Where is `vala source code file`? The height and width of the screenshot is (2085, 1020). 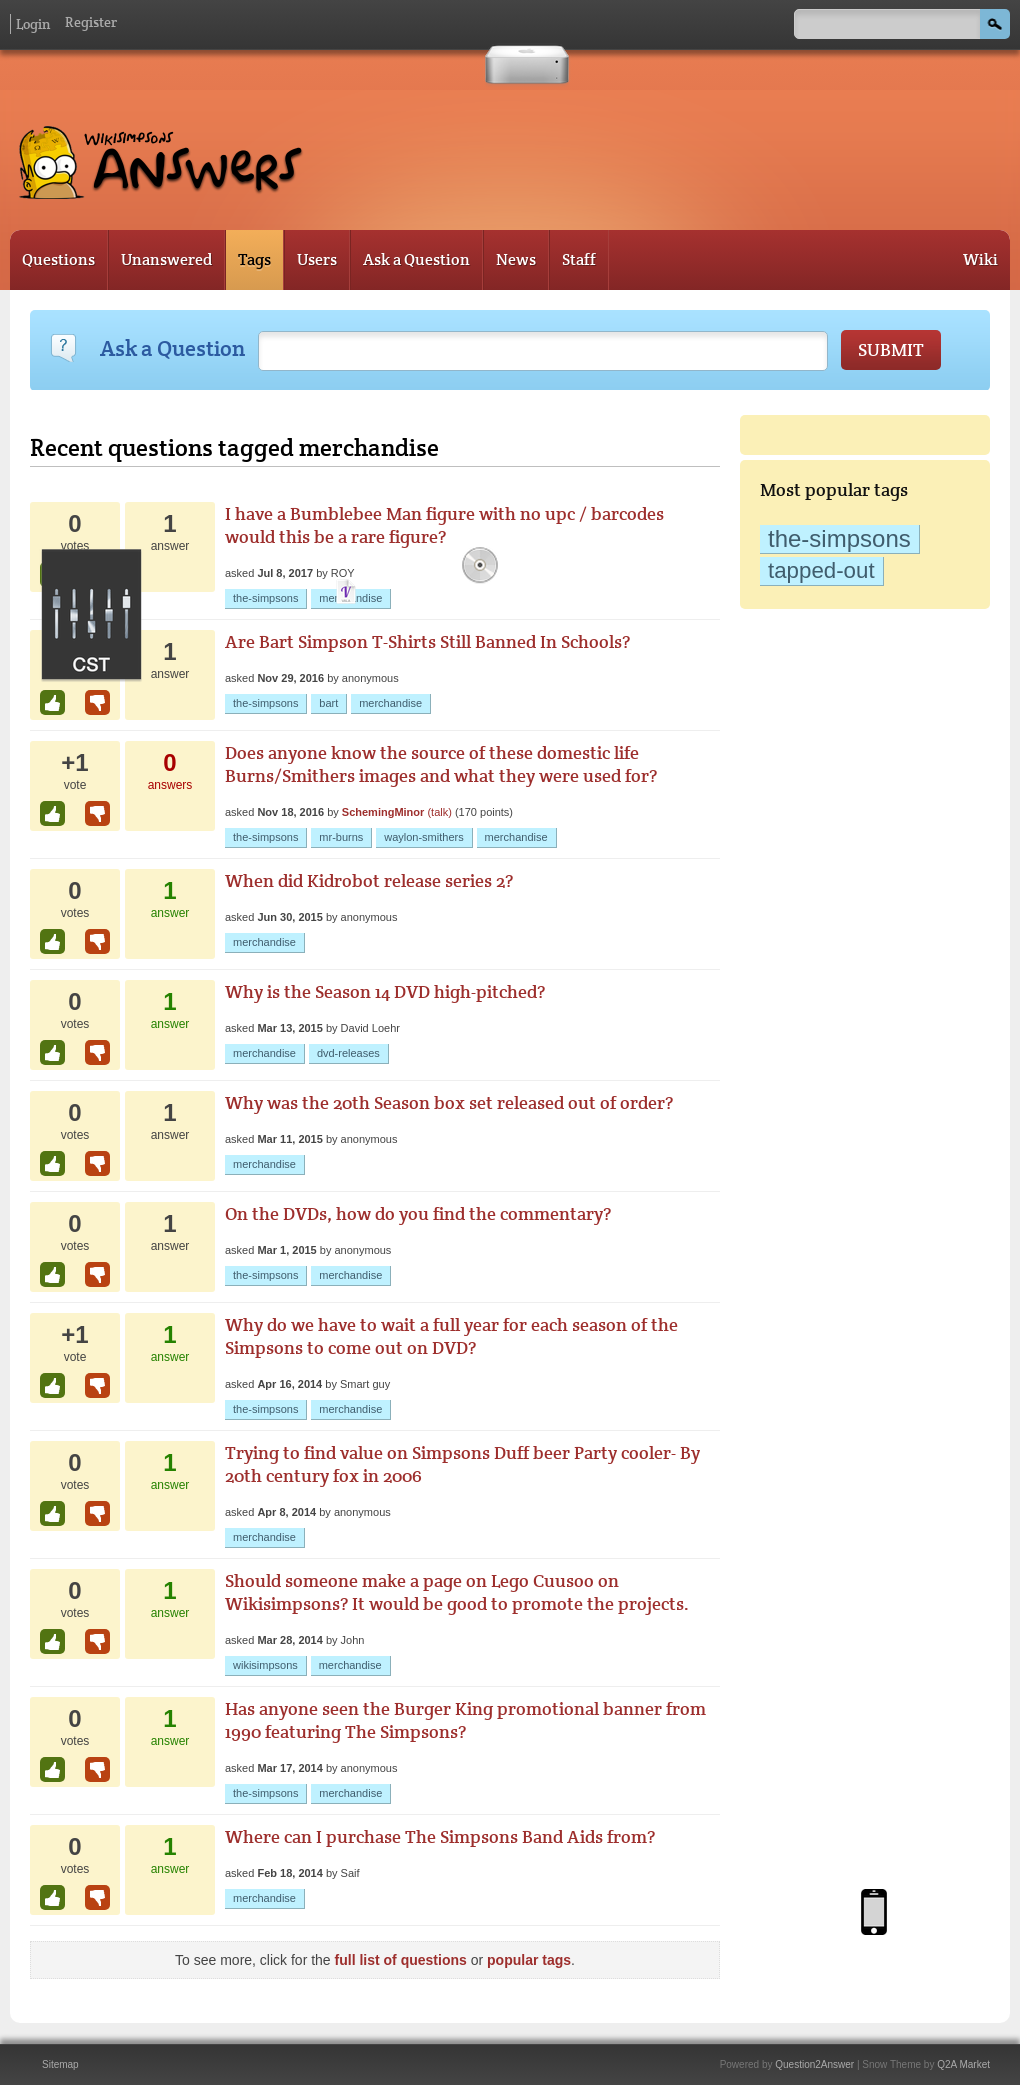 vala source code file is located at coordinates (346, 592).